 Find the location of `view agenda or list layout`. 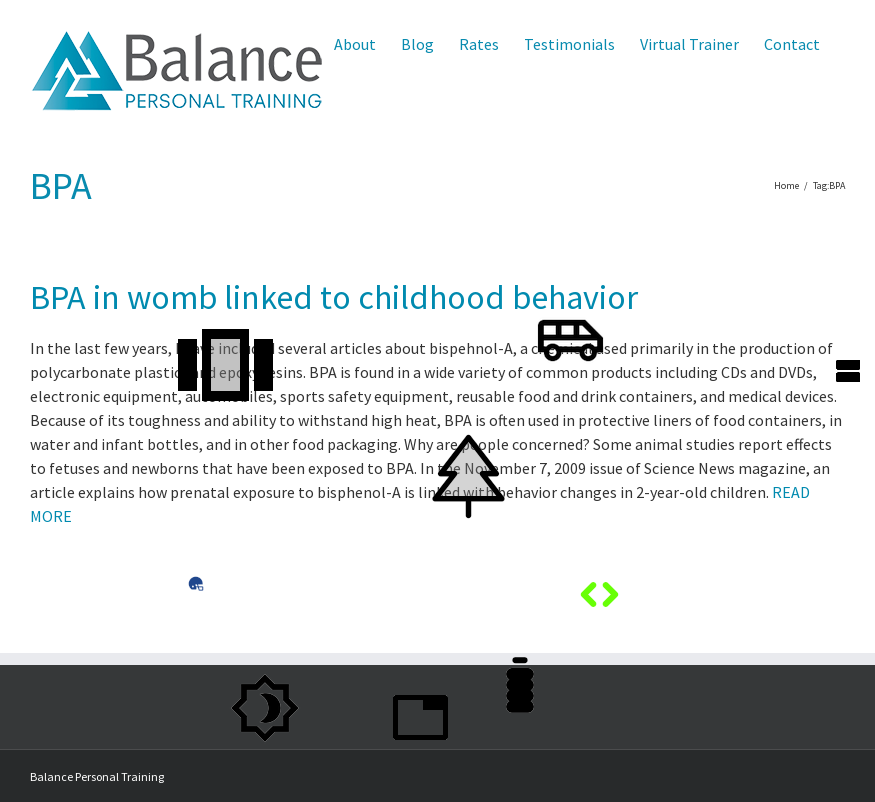

view agenda or list layout is located at coordinates (849, 371).